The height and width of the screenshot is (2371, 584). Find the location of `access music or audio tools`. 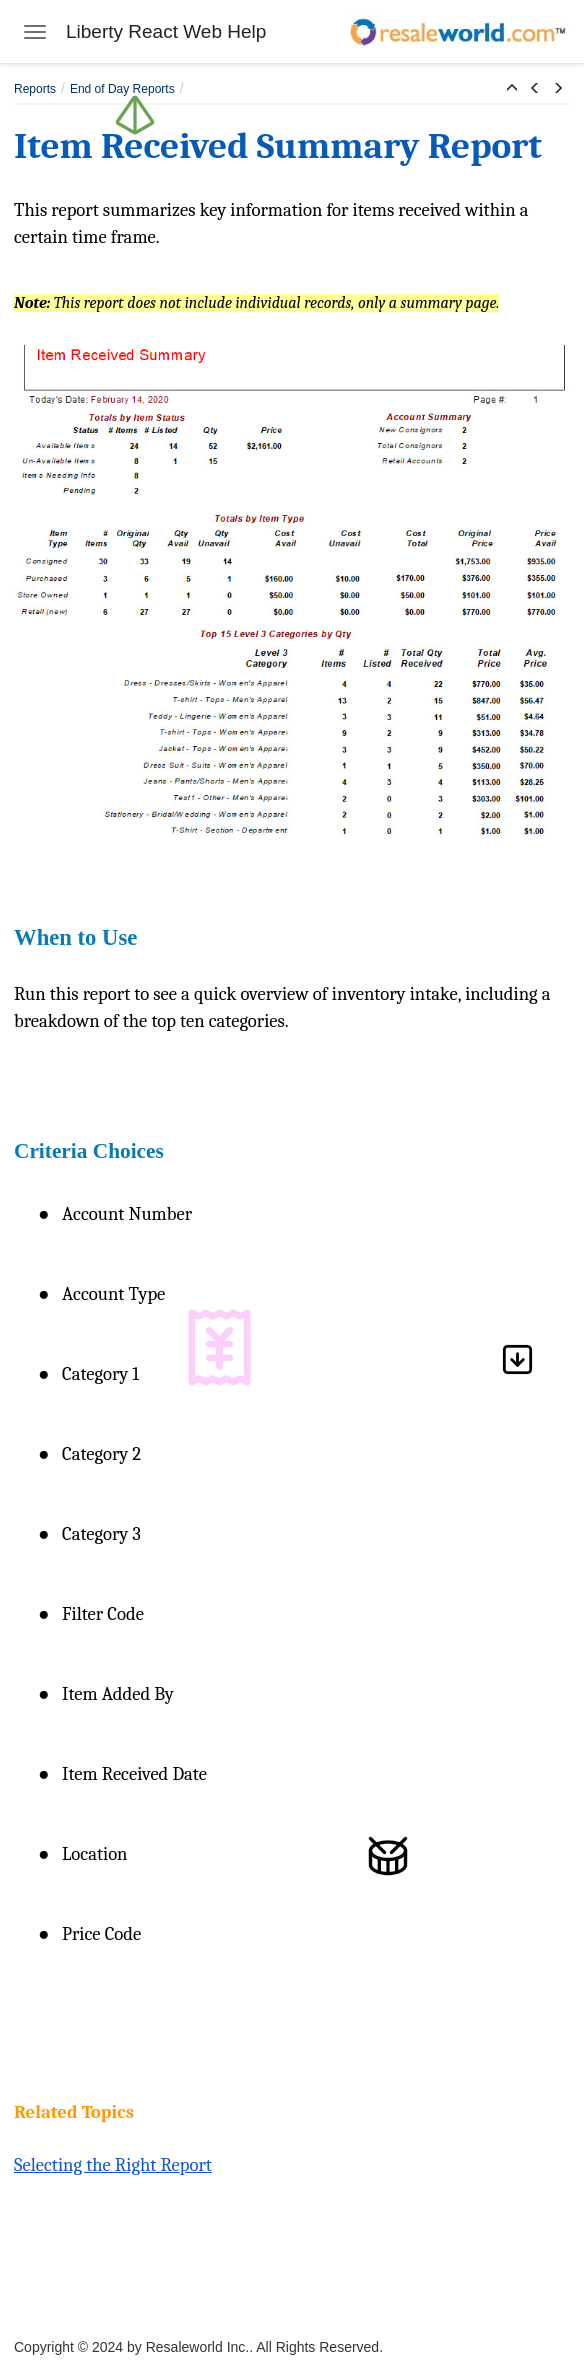

access music or audio tools is located at coordinates (388, 1856).